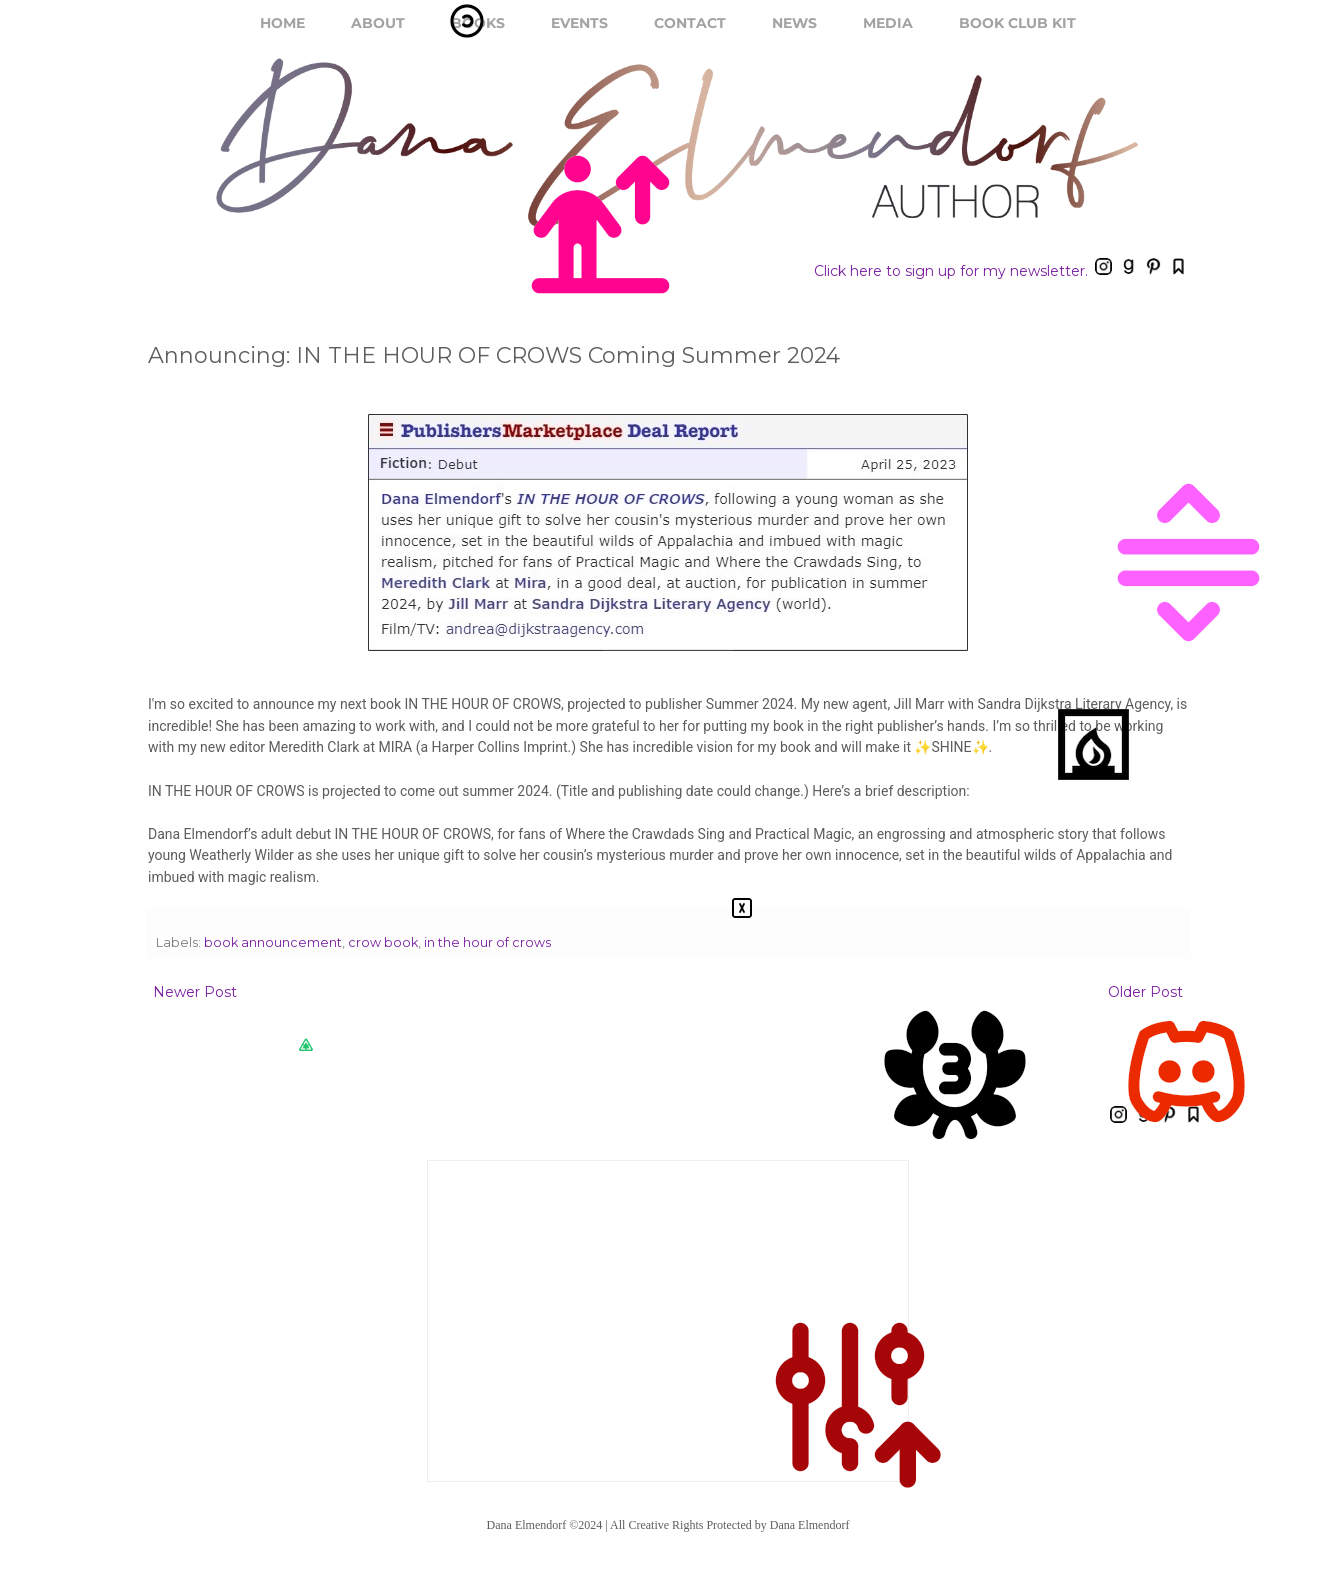  Describe the element at coordinates (850, 1397) in the screenshot. I see `adjust settings or preferences` at that location.